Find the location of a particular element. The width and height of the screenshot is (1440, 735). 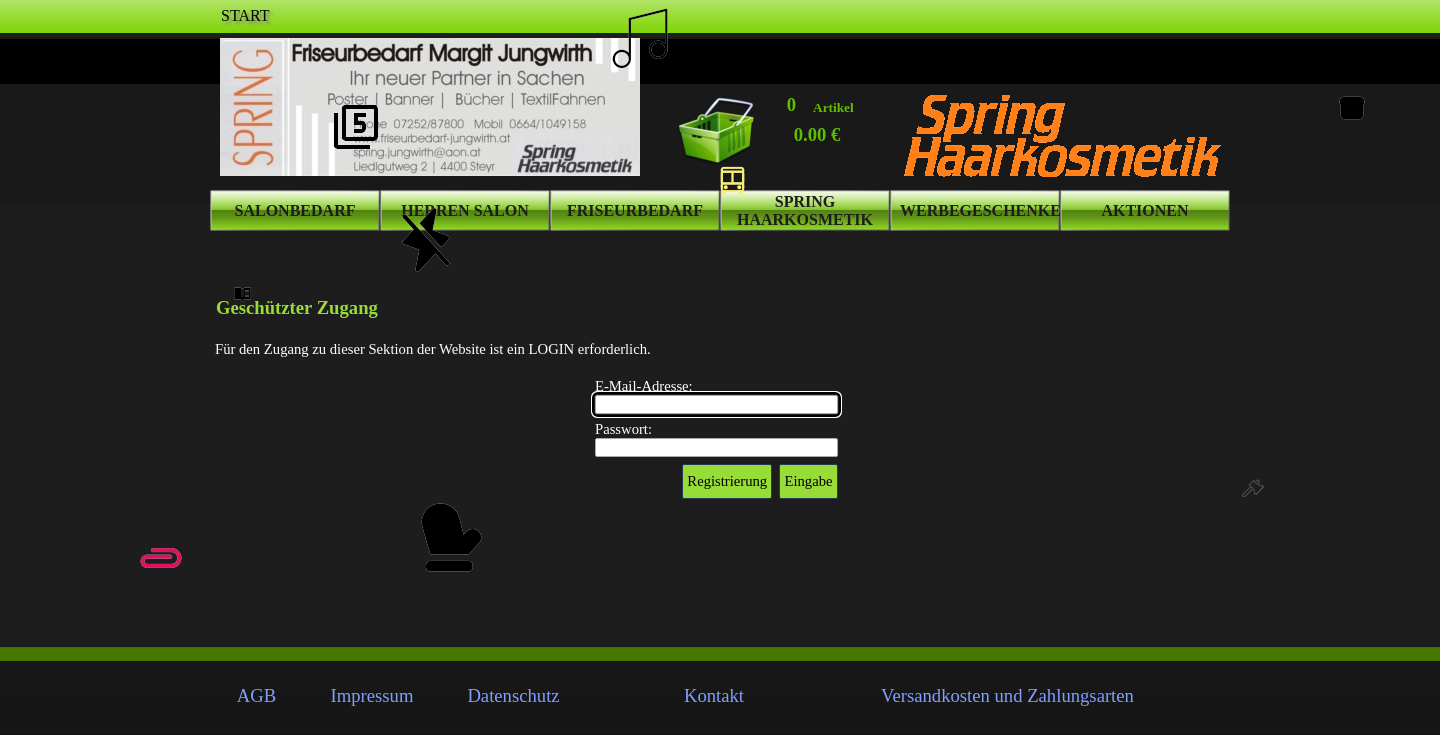

open reading mode or e-reader is located at coordinates (242, 293).